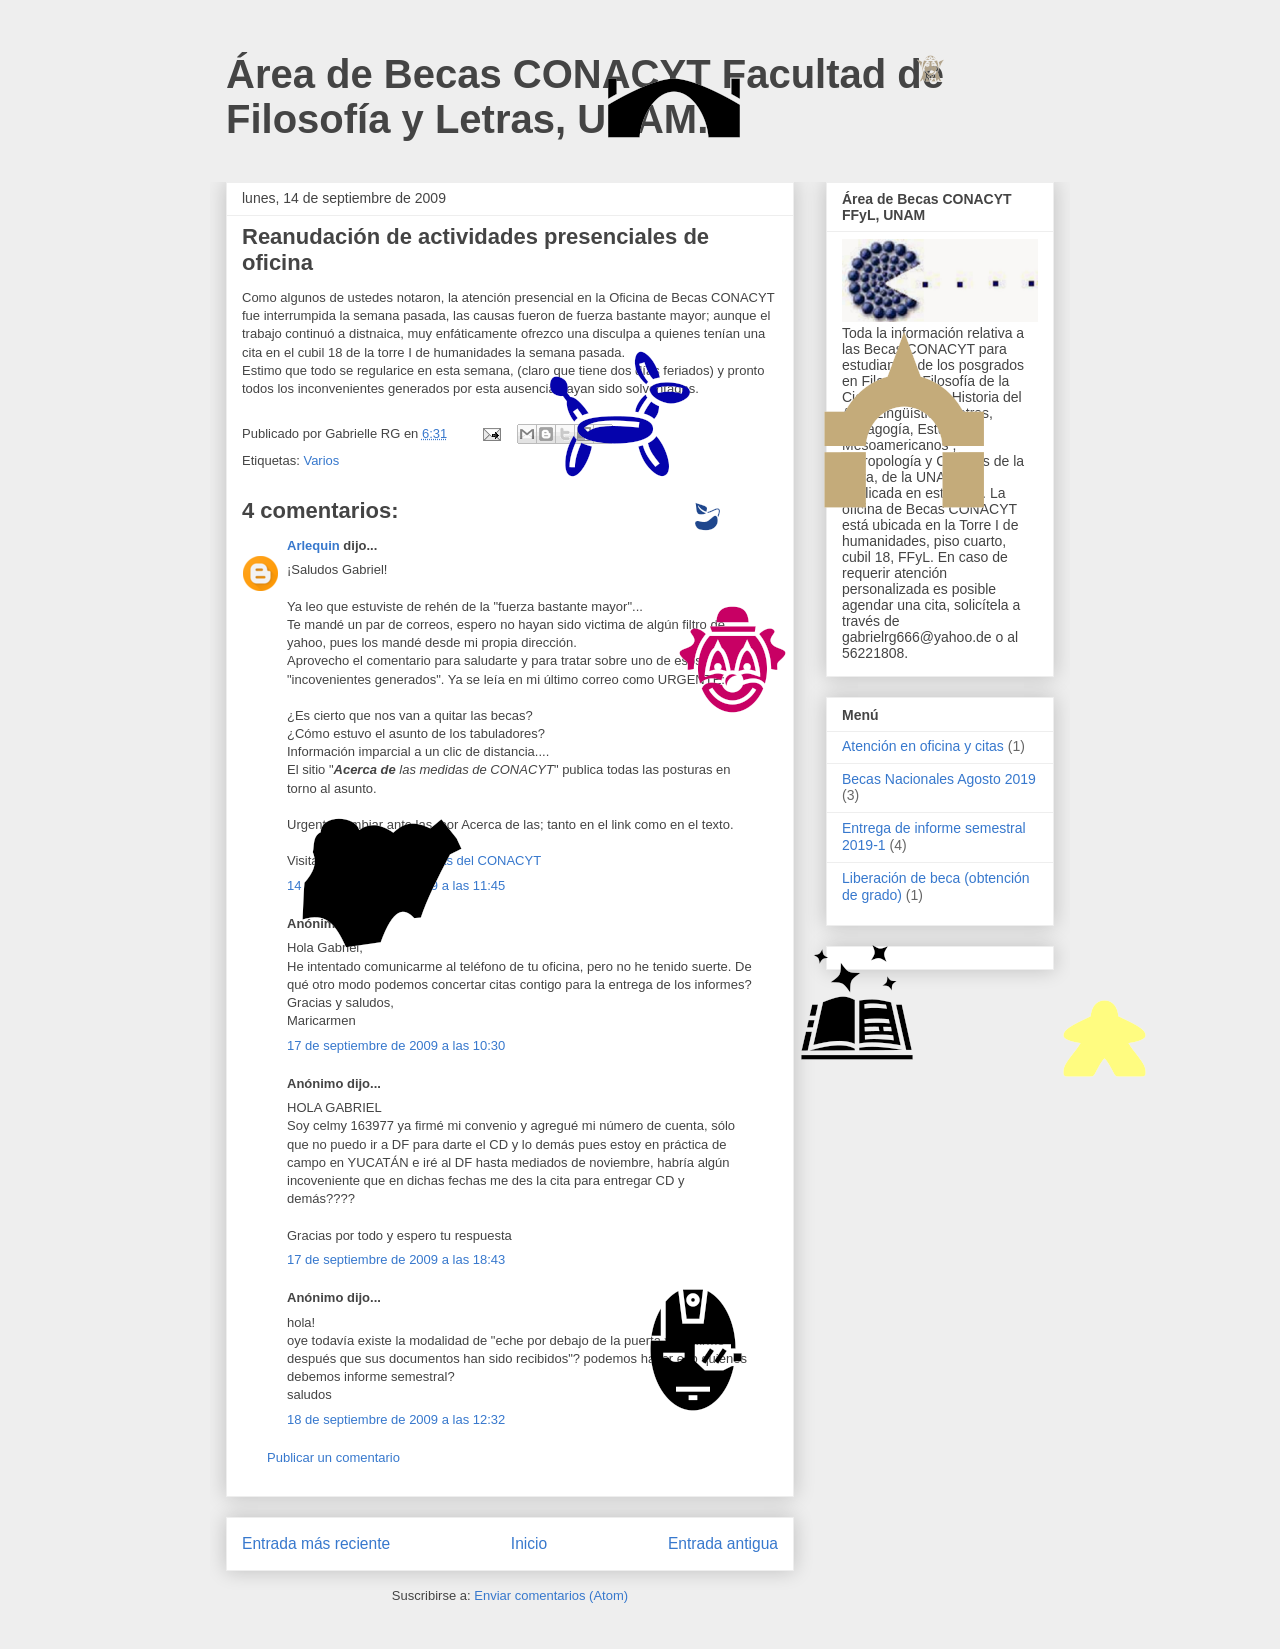 This screenshot has width=1280, height=1649. Describe the element at coordinates (620, 414) in the screenshot. I see `access party or celebration features` at that location.